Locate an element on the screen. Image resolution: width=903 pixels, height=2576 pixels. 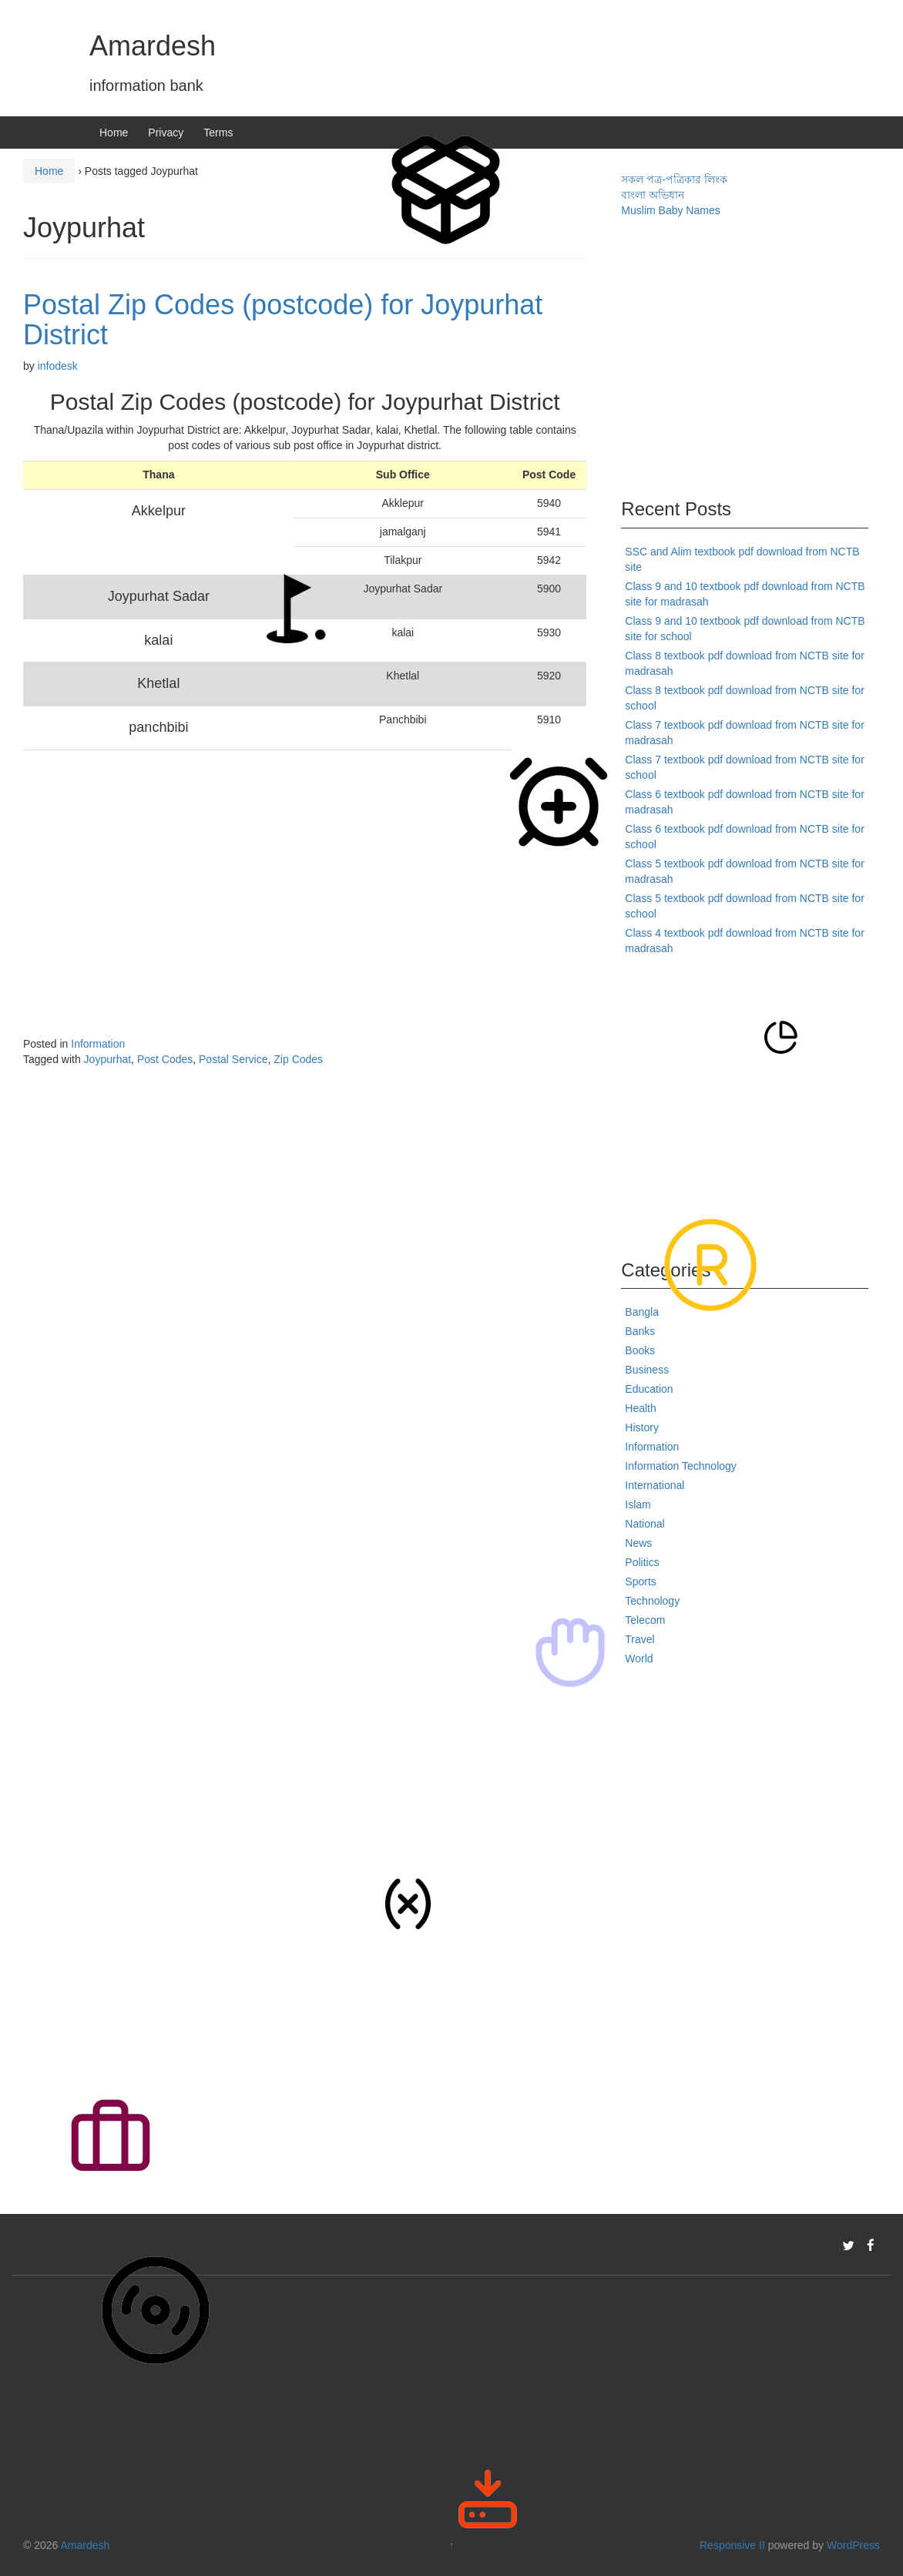
view analytics breakdown is located at coordinates (780, 1037).